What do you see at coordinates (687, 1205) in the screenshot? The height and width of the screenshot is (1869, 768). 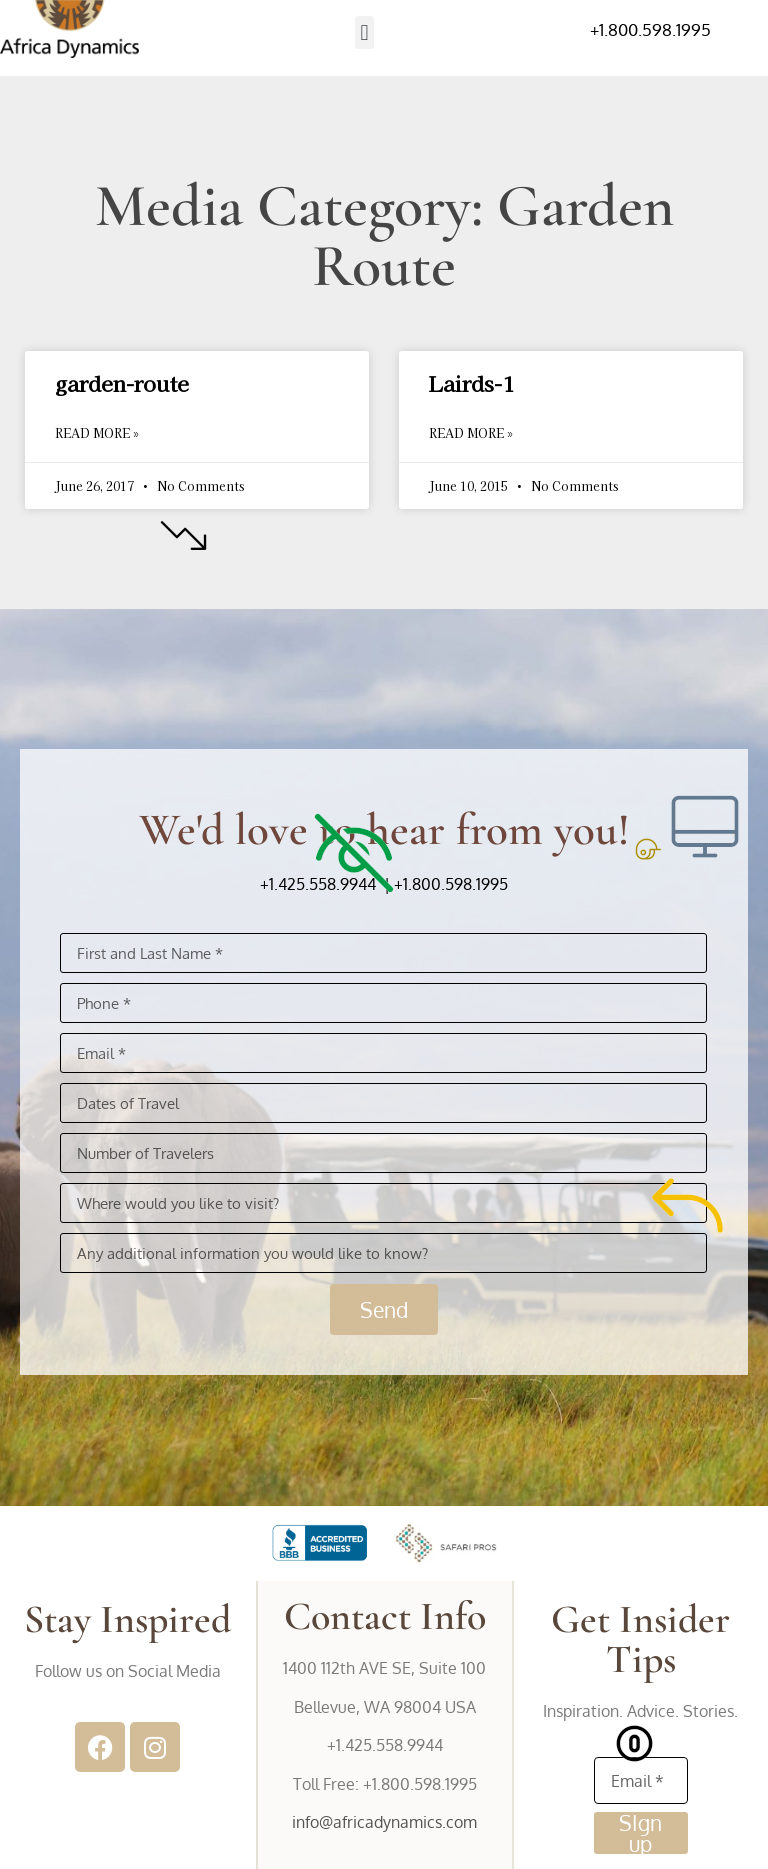 I see `reply to a message` at bounding box center [687, 1205].